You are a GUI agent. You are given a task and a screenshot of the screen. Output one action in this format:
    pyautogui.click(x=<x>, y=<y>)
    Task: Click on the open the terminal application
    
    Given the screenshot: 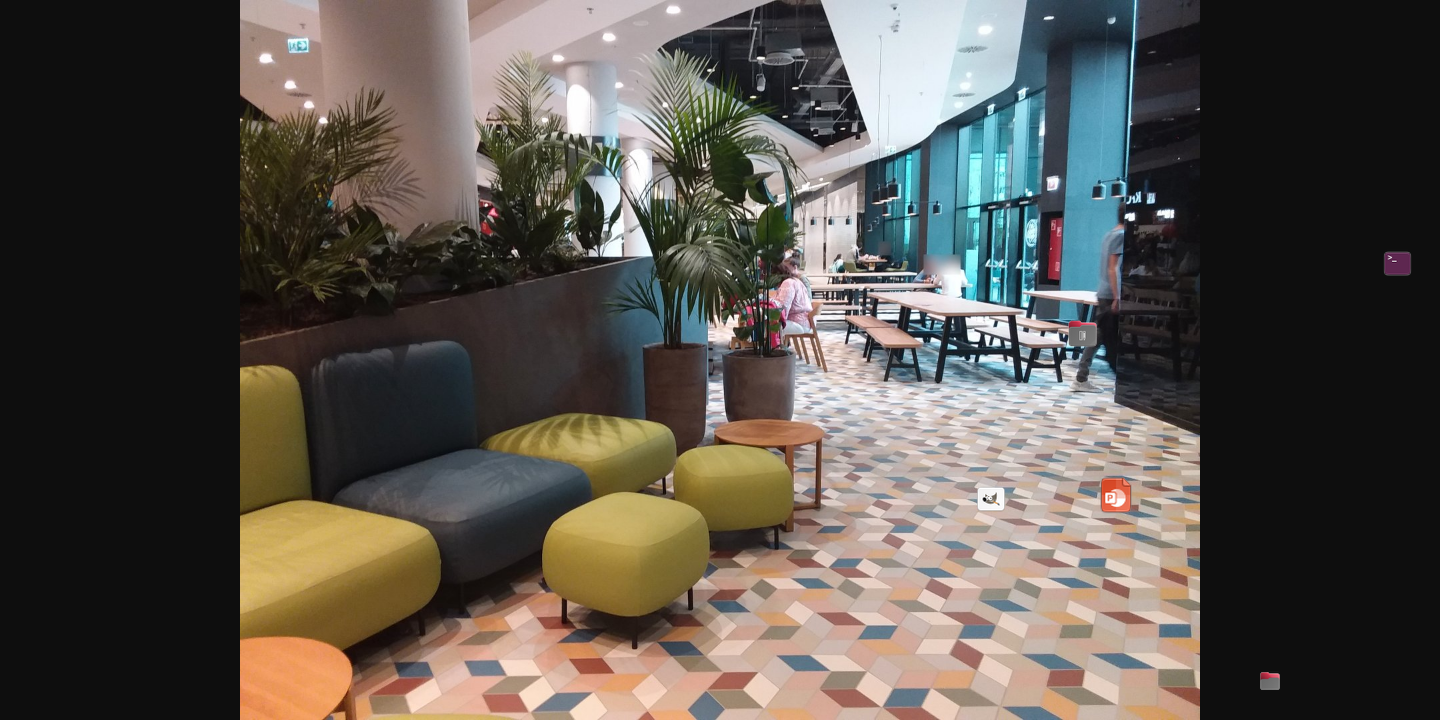 What is the action you would take?
    pyautogui.click(x=1397, y=263)
    